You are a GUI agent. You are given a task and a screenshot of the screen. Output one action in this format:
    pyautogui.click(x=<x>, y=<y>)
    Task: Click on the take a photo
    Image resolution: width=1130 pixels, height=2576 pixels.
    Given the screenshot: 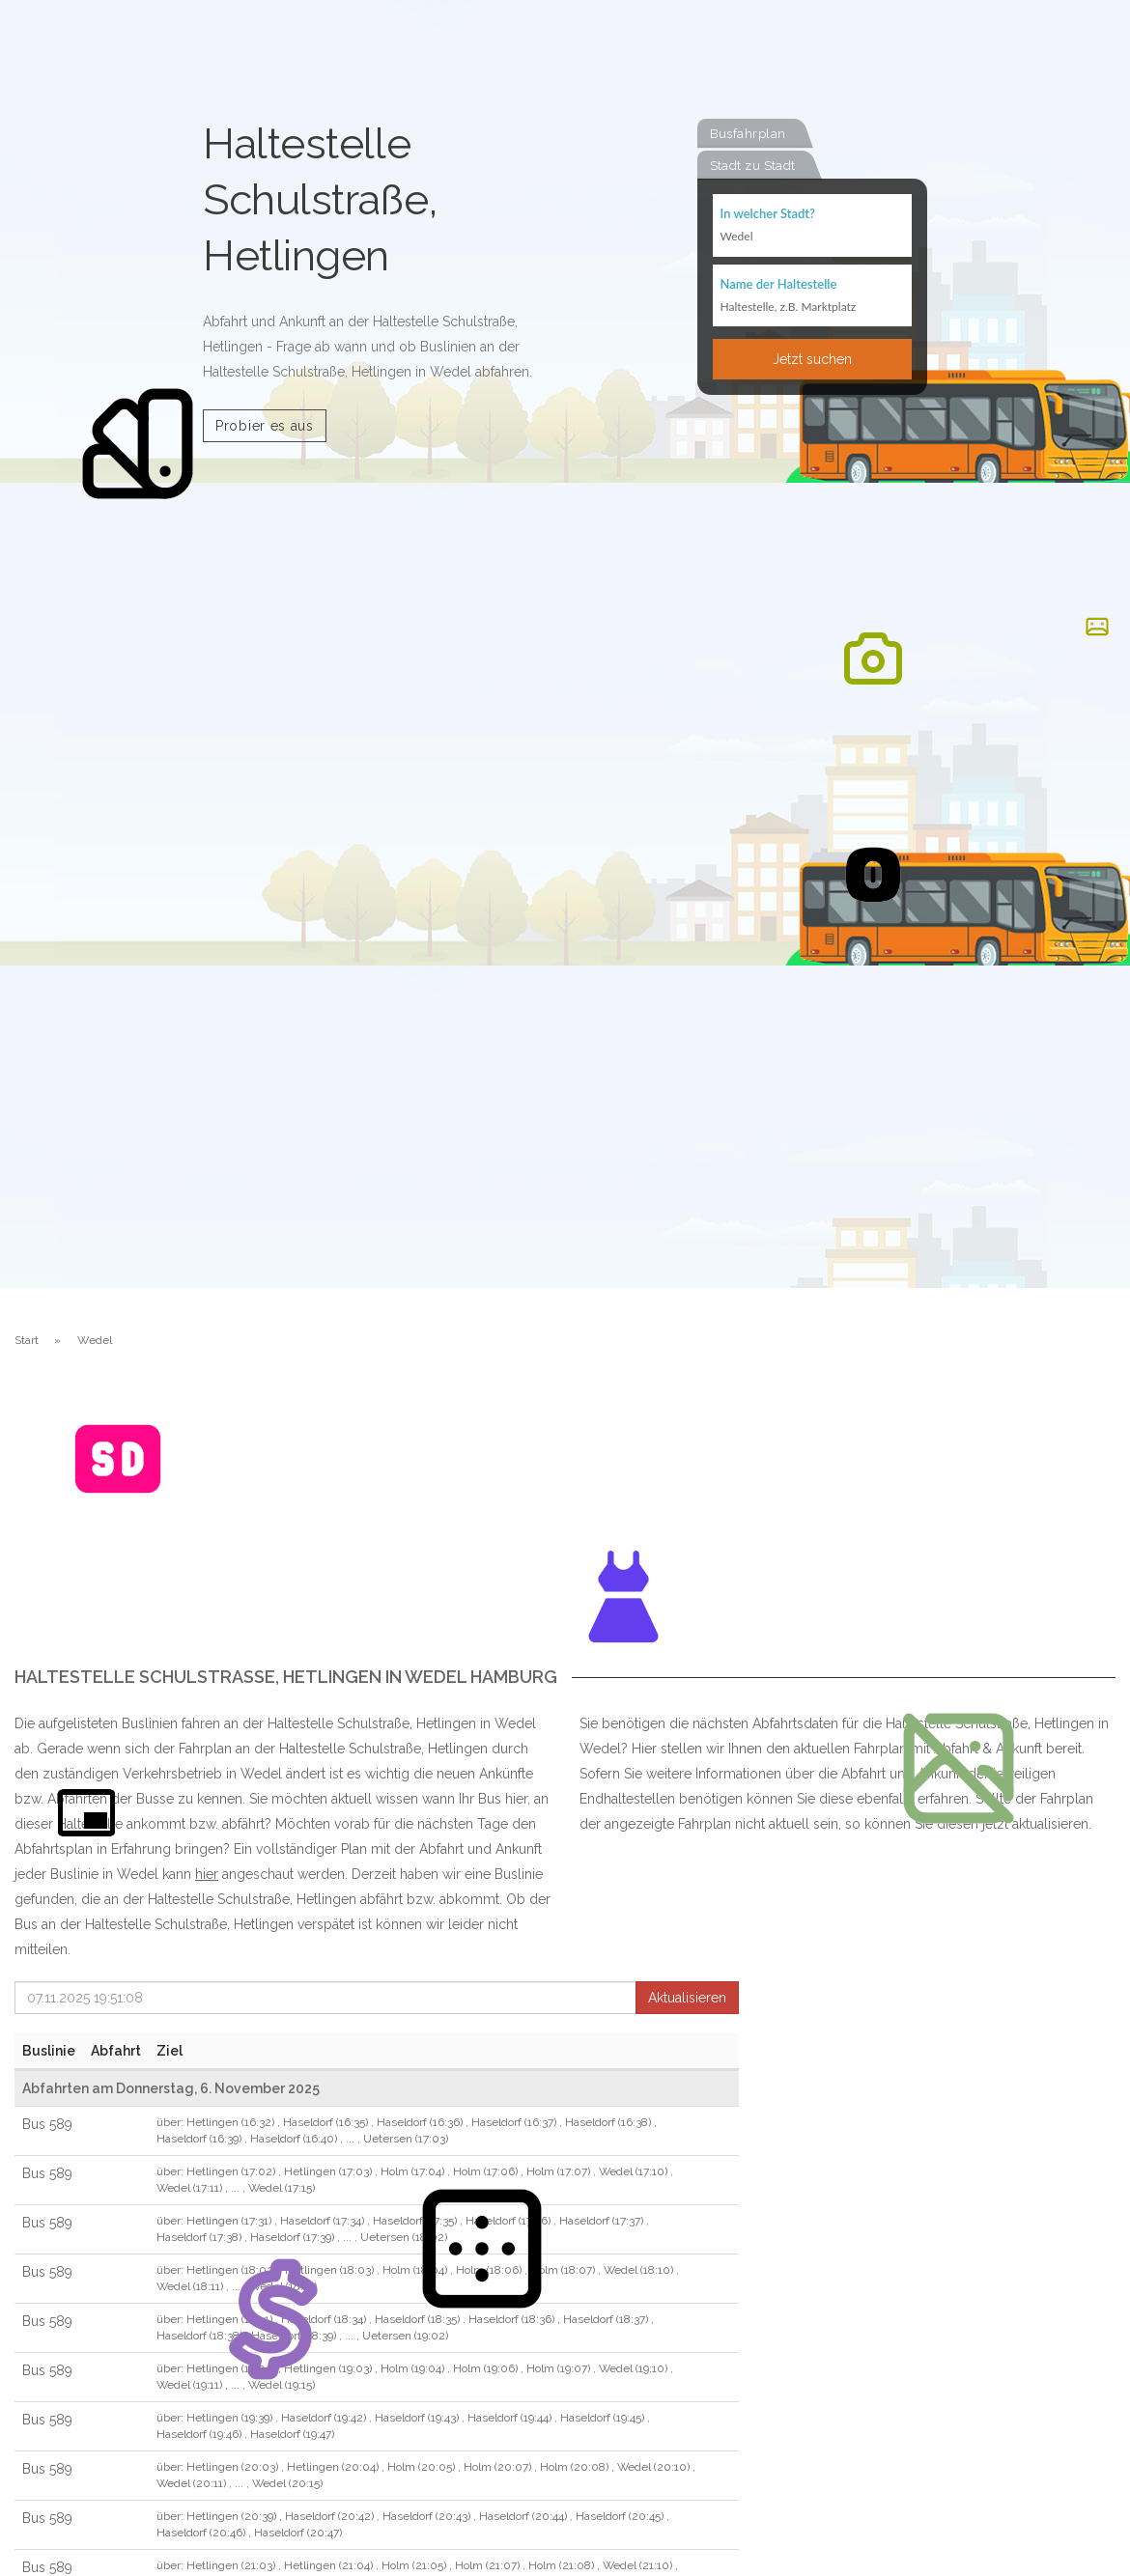 What is the action you would take?
    pyautogui.click(x=873, y=658)
    